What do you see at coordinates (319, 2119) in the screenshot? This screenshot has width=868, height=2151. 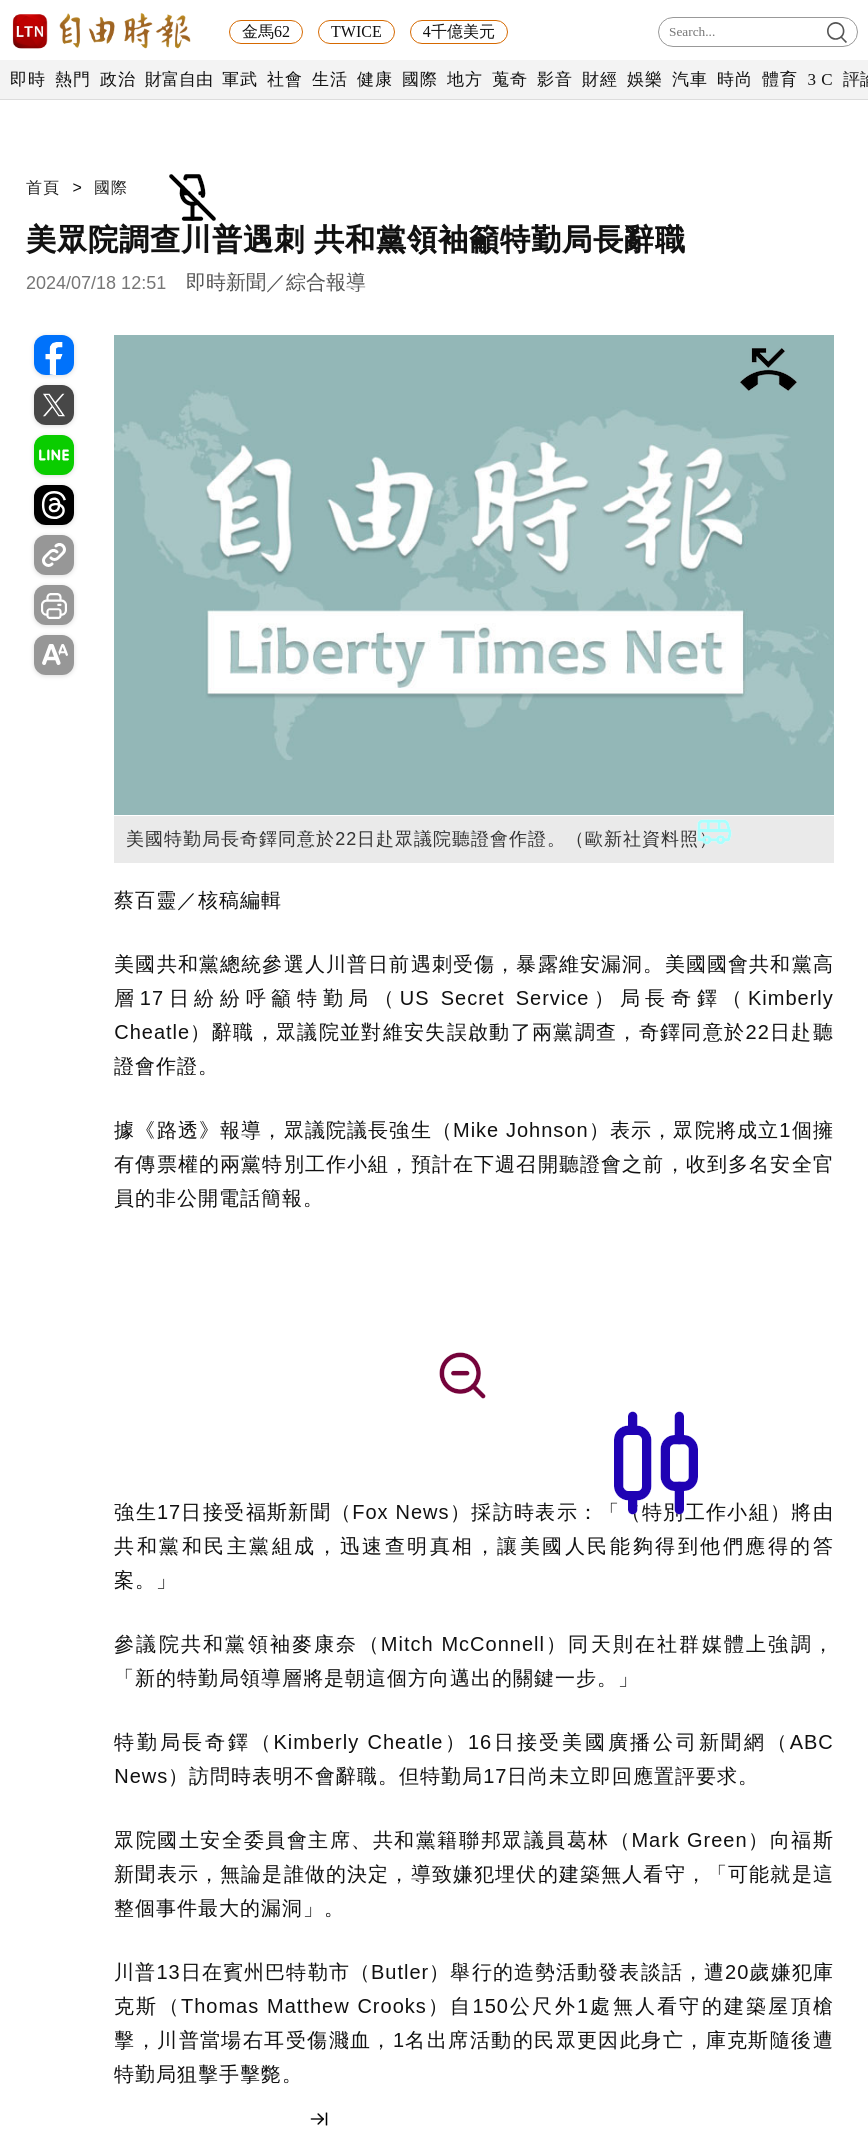 I see `move item to the end of a list` at bounding box center [319, 2119].